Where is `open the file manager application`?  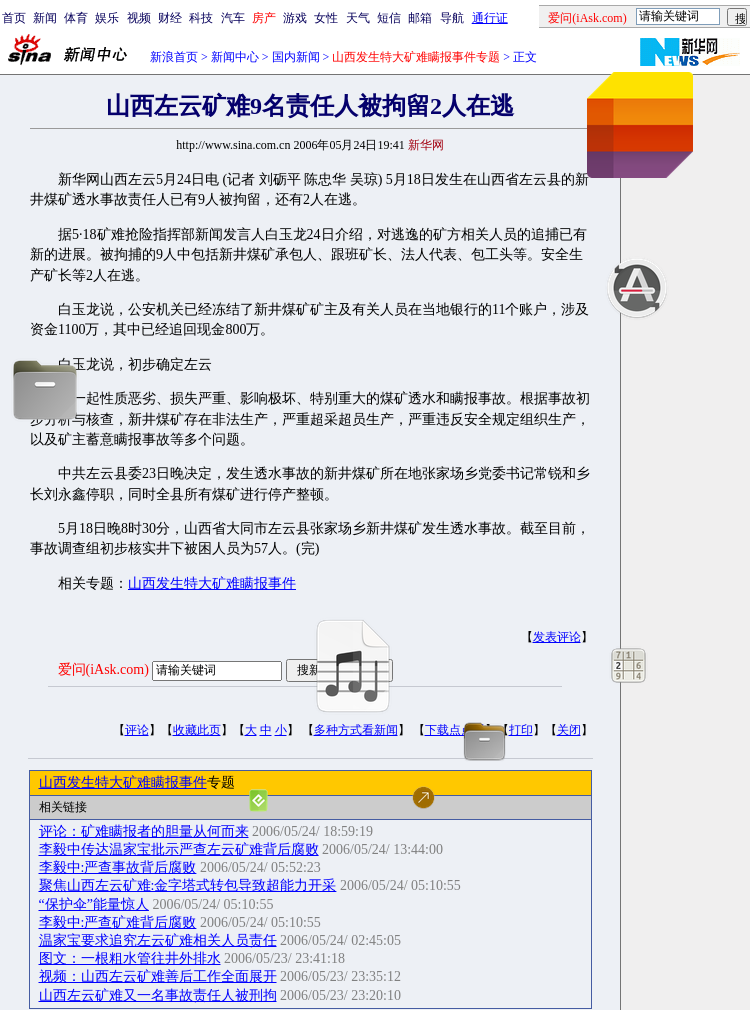
open the file manager application is located at coordinates (484, 741).